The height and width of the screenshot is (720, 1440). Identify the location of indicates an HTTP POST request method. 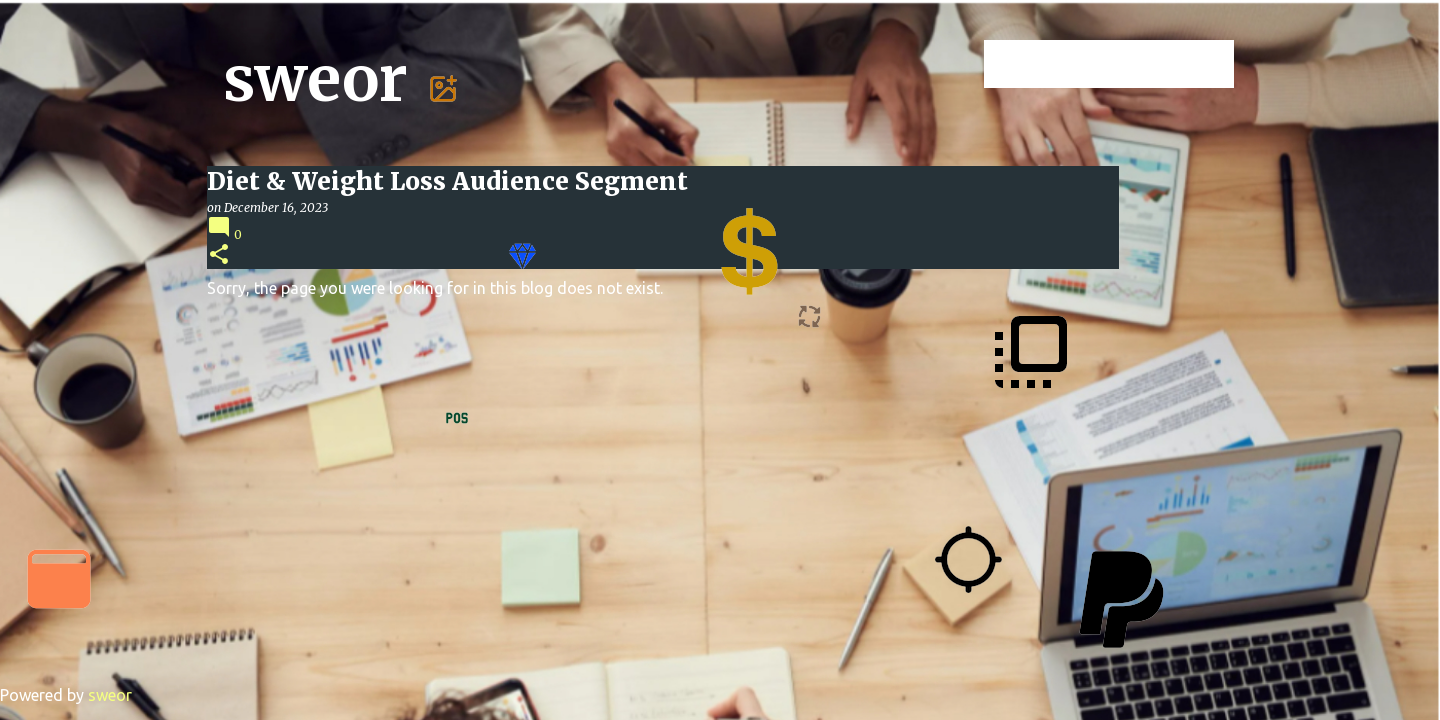
(457, 418).